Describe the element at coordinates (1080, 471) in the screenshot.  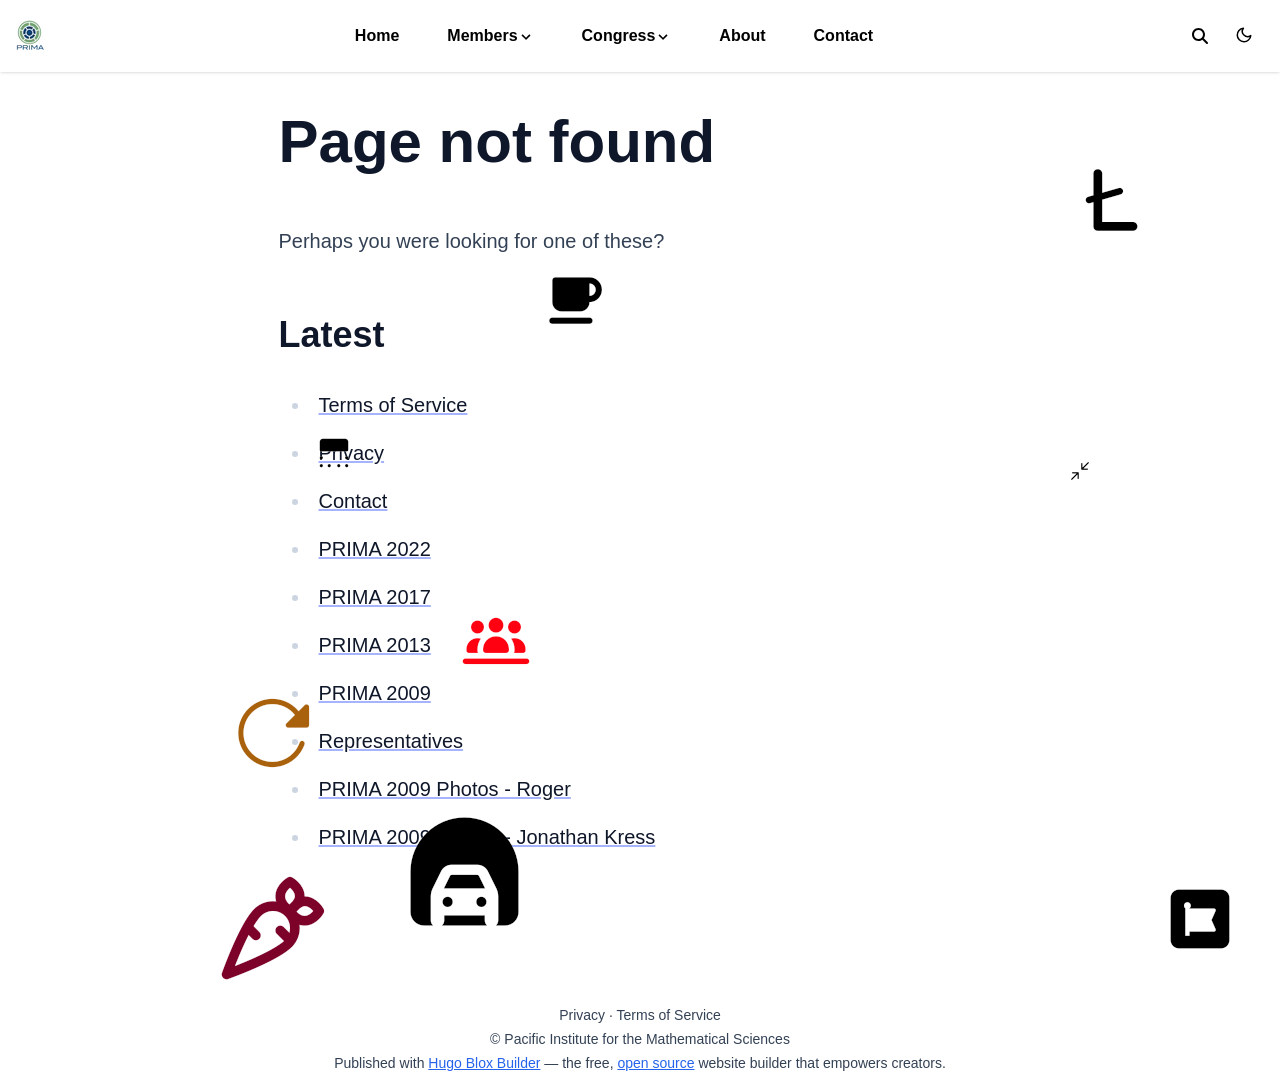
I see `minimize or collapse the current window` at that location.